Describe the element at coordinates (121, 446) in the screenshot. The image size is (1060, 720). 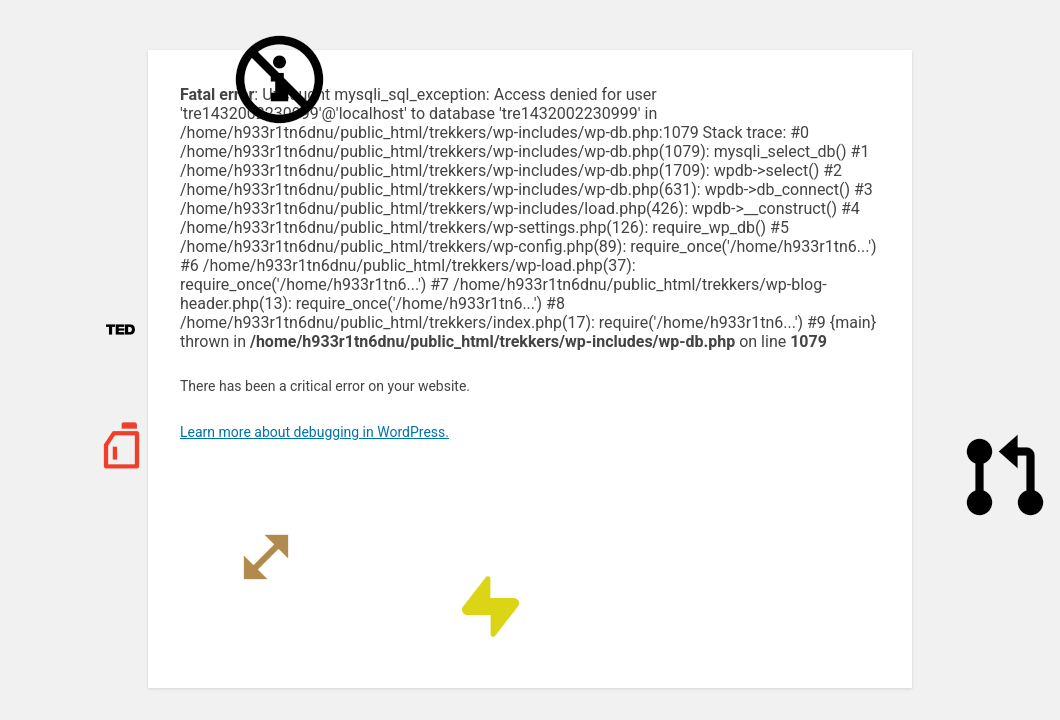
I see `find nearby gas stations or fuel locations` at that location.